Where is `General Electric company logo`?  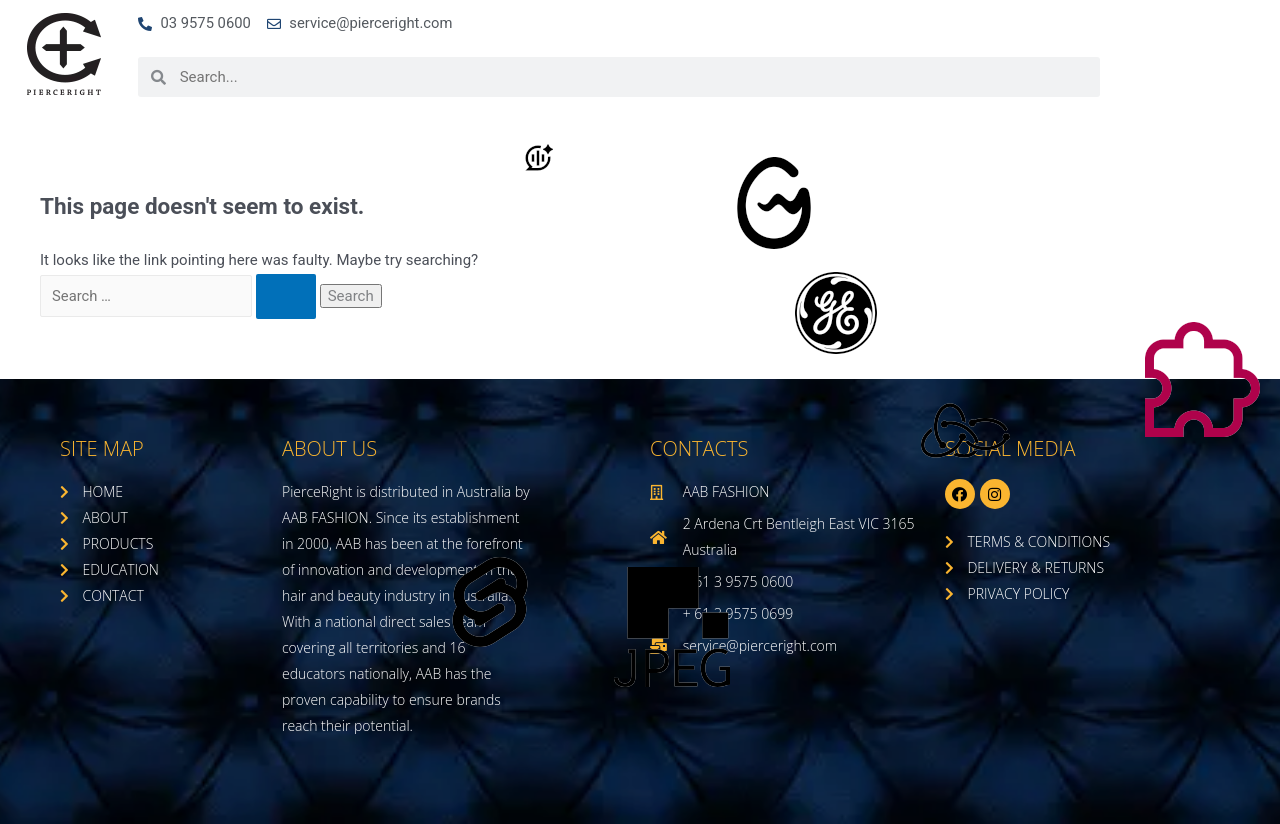 General Electric company logo is located at coordinates (836, 313).